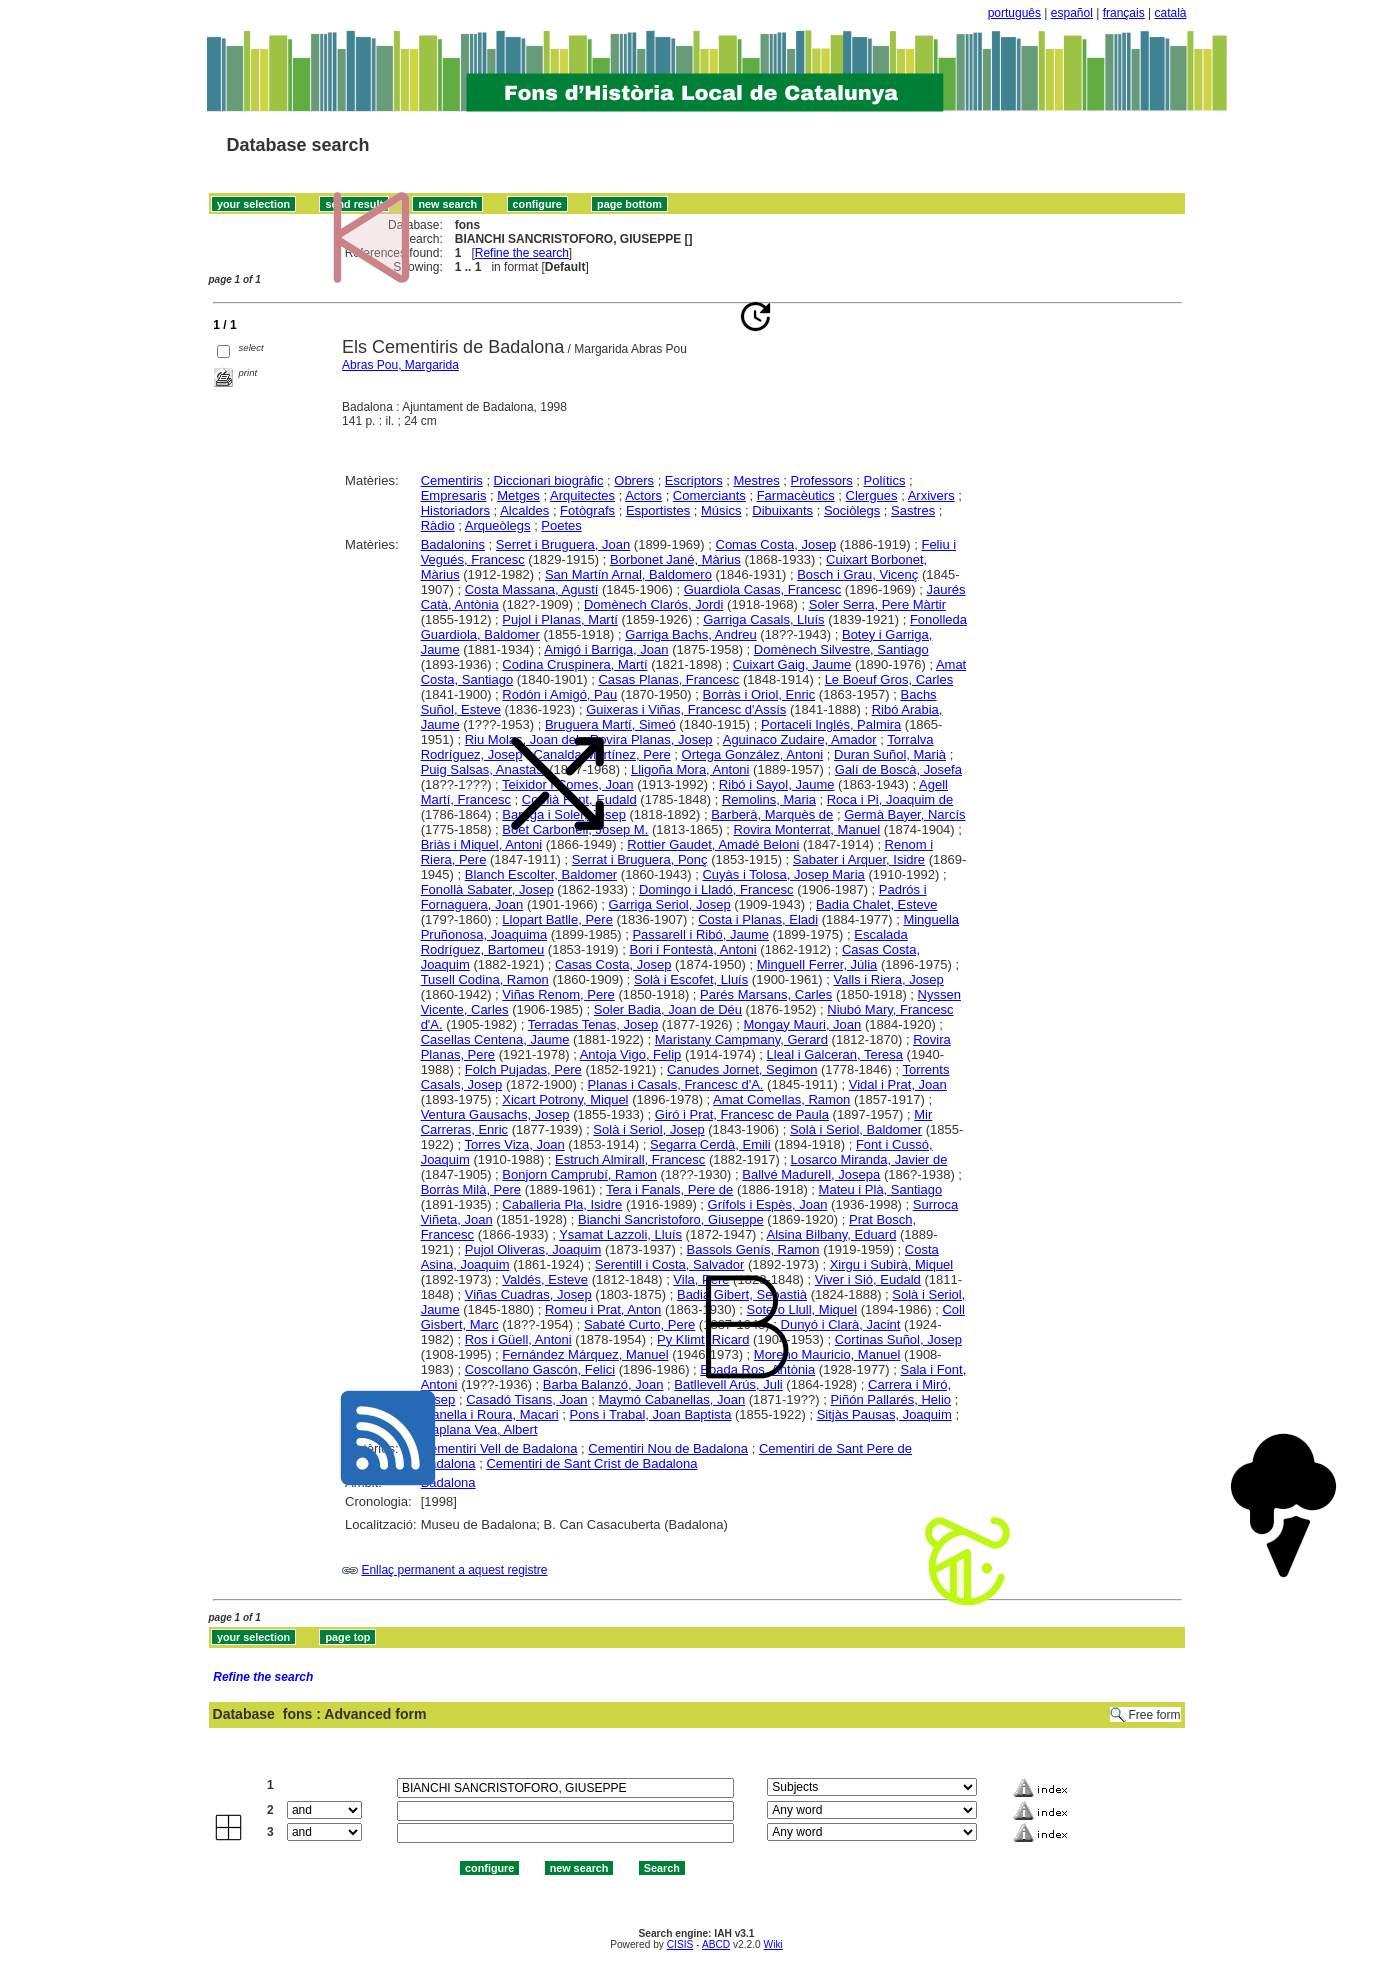 This screenshot has height=1980, width=1393. Describe the element at coordinates (371, 237) in the screenshot. I see `skip to previous track` at that location.